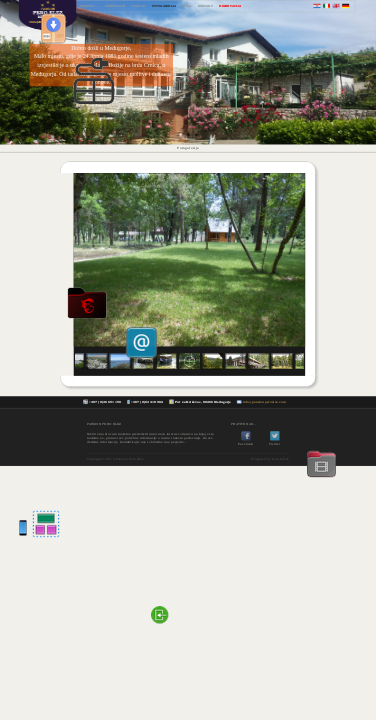  What do you see at coordinates (53, 28) in the screenshot?
I see `downloading a software package` at bounding box center [53, 28].